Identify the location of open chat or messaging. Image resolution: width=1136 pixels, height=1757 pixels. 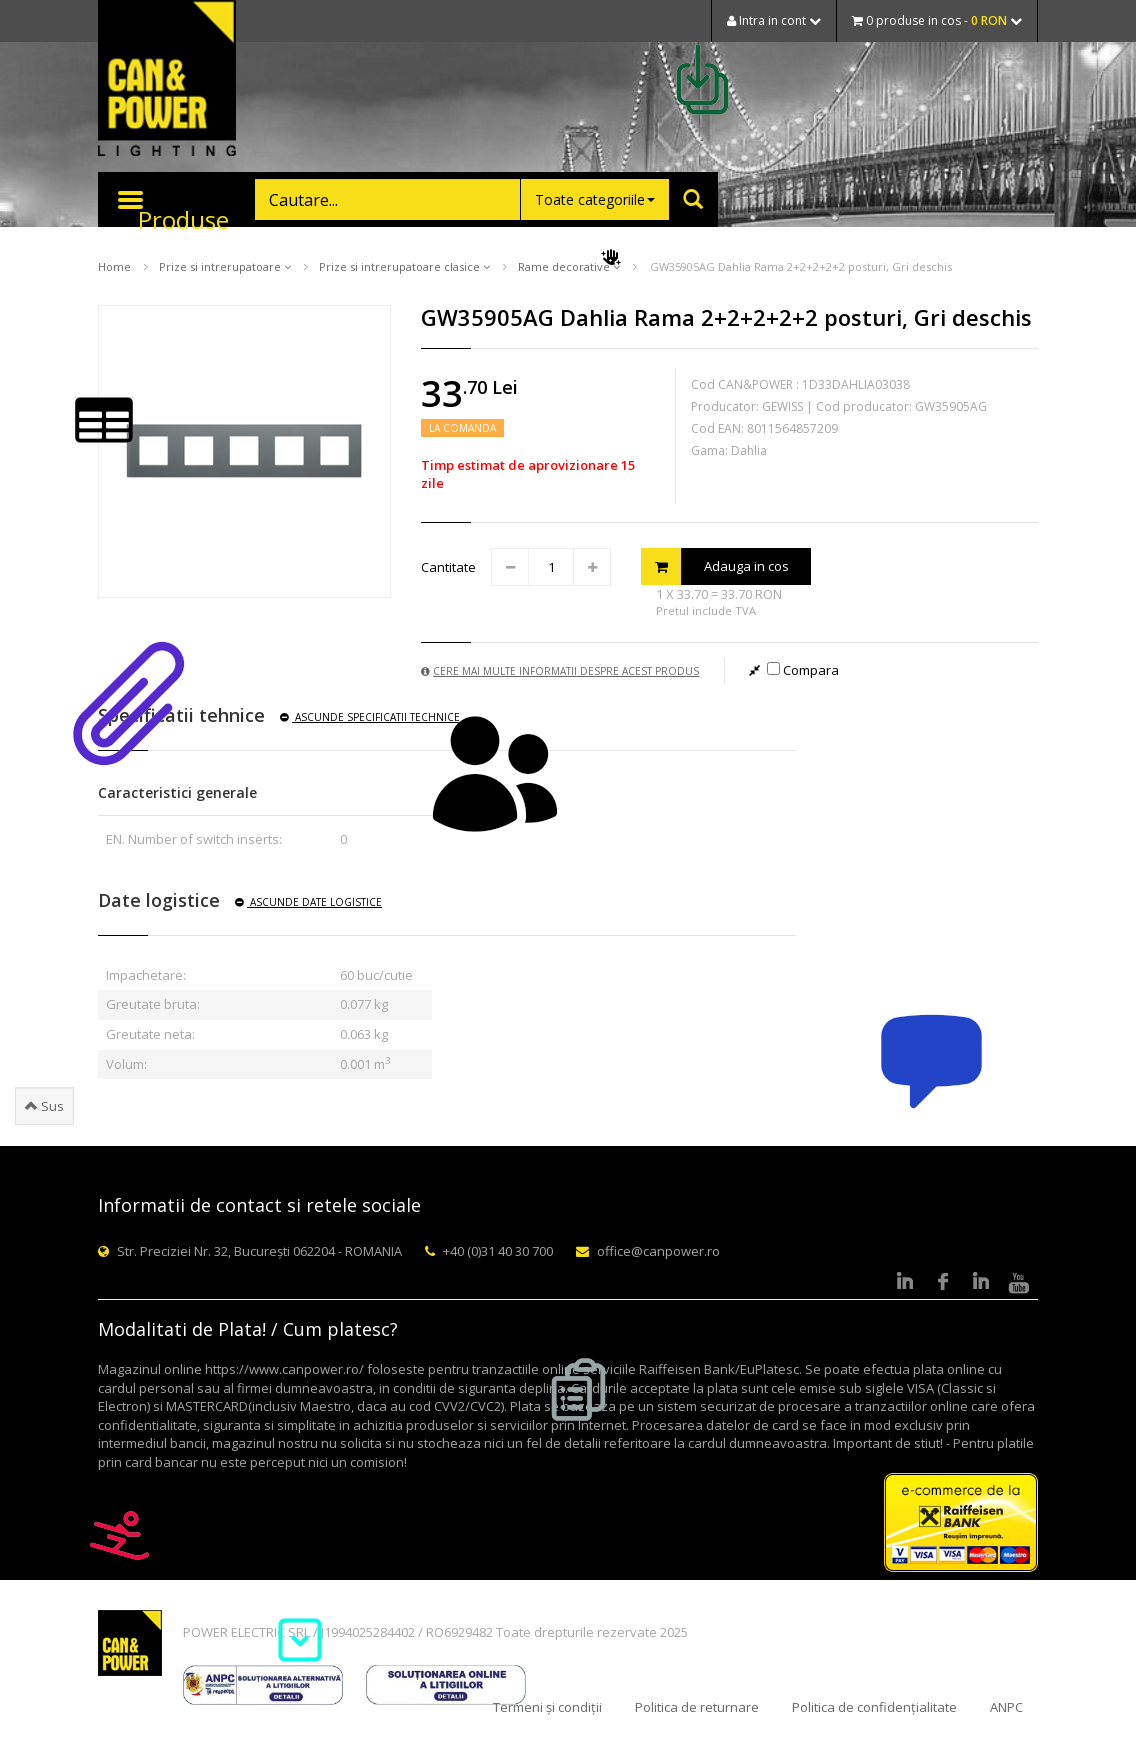
(931, 1061).